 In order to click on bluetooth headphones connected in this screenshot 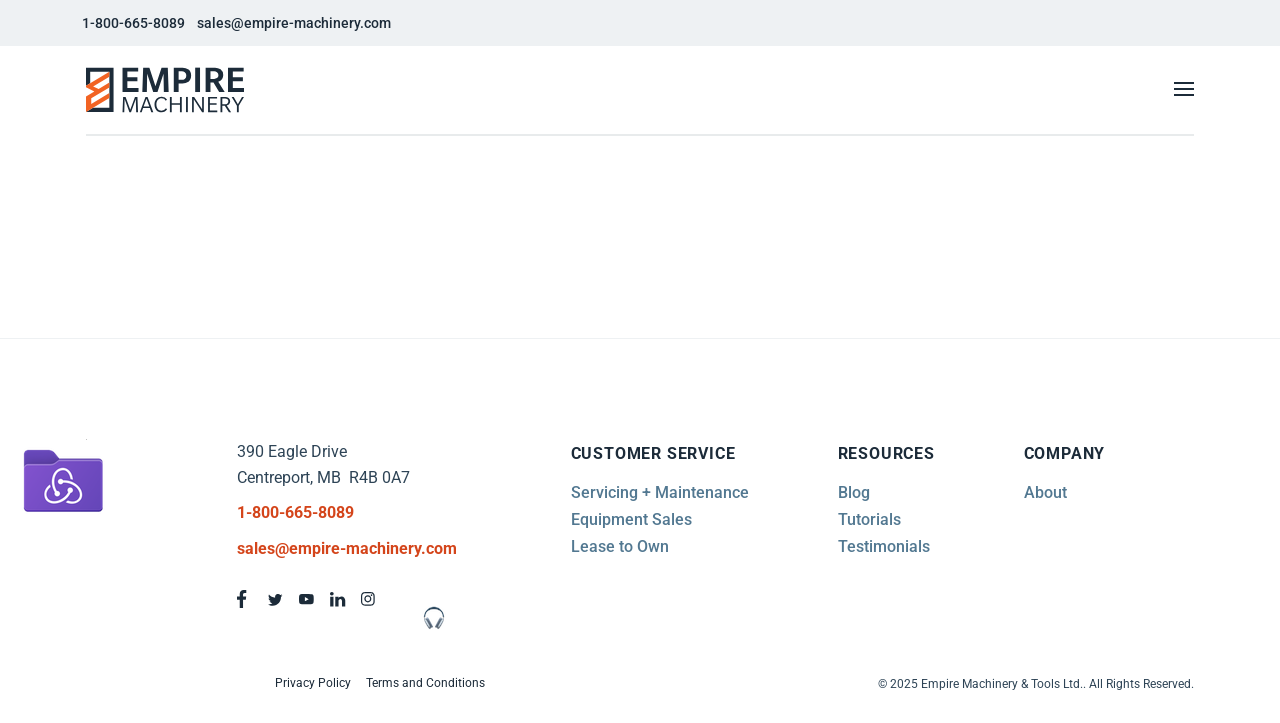, I will do `click(434, 618)`.